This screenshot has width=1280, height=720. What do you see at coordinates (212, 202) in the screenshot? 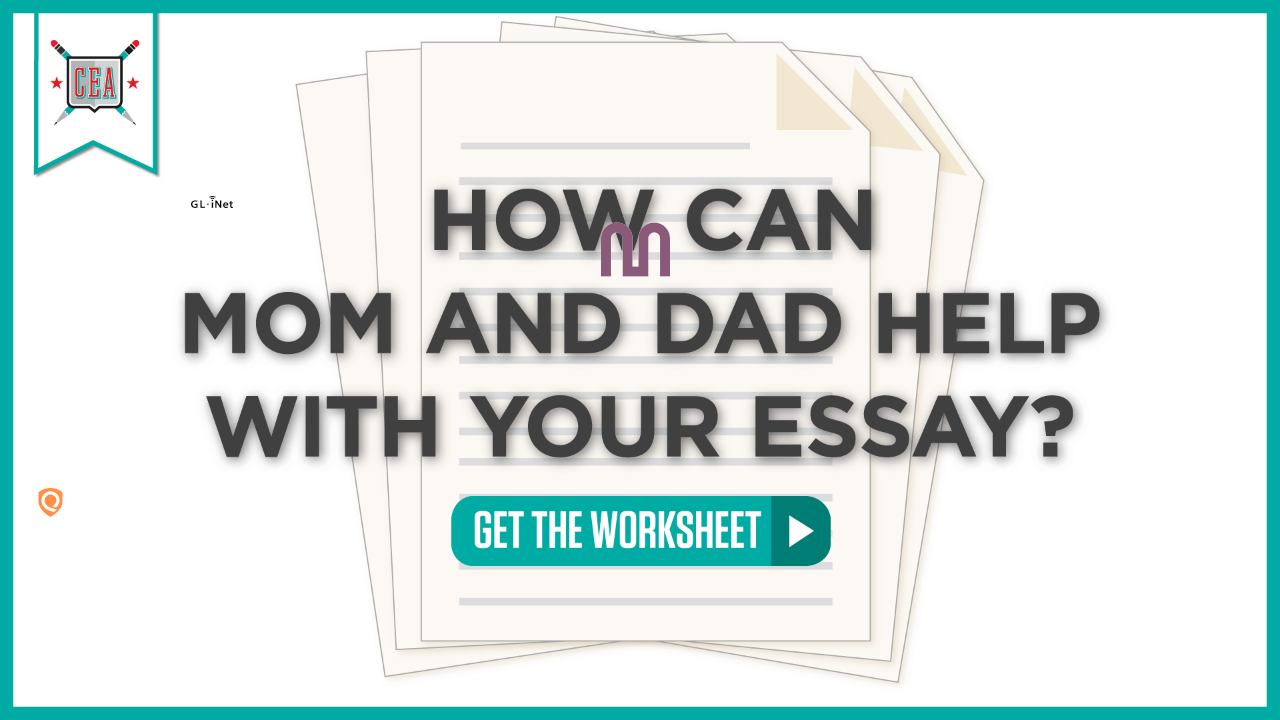
I see `GL.iNet company logo` at bounding box center [212, 202].